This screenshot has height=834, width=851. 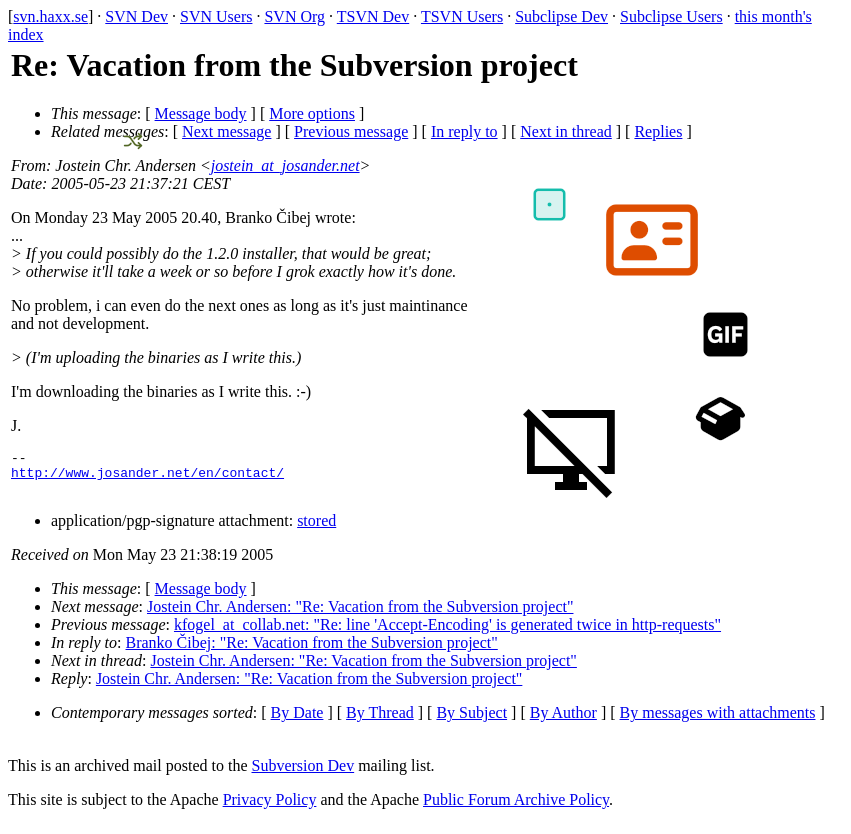 What do you see at coordinates (133, 141) in the screenshot?
I see `shuffle or randomize content` at bounding box center [133, 141].